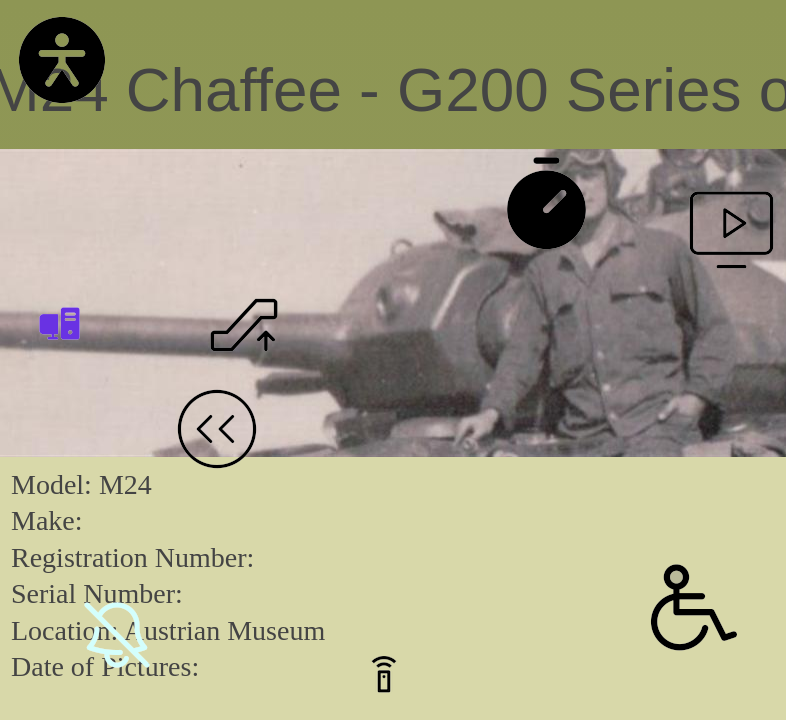 The height and width of the screenshot is (720, 786). Describe the element at coordinates (244, 325) in the screenshot. I see `indicates escalator going up` at that location.